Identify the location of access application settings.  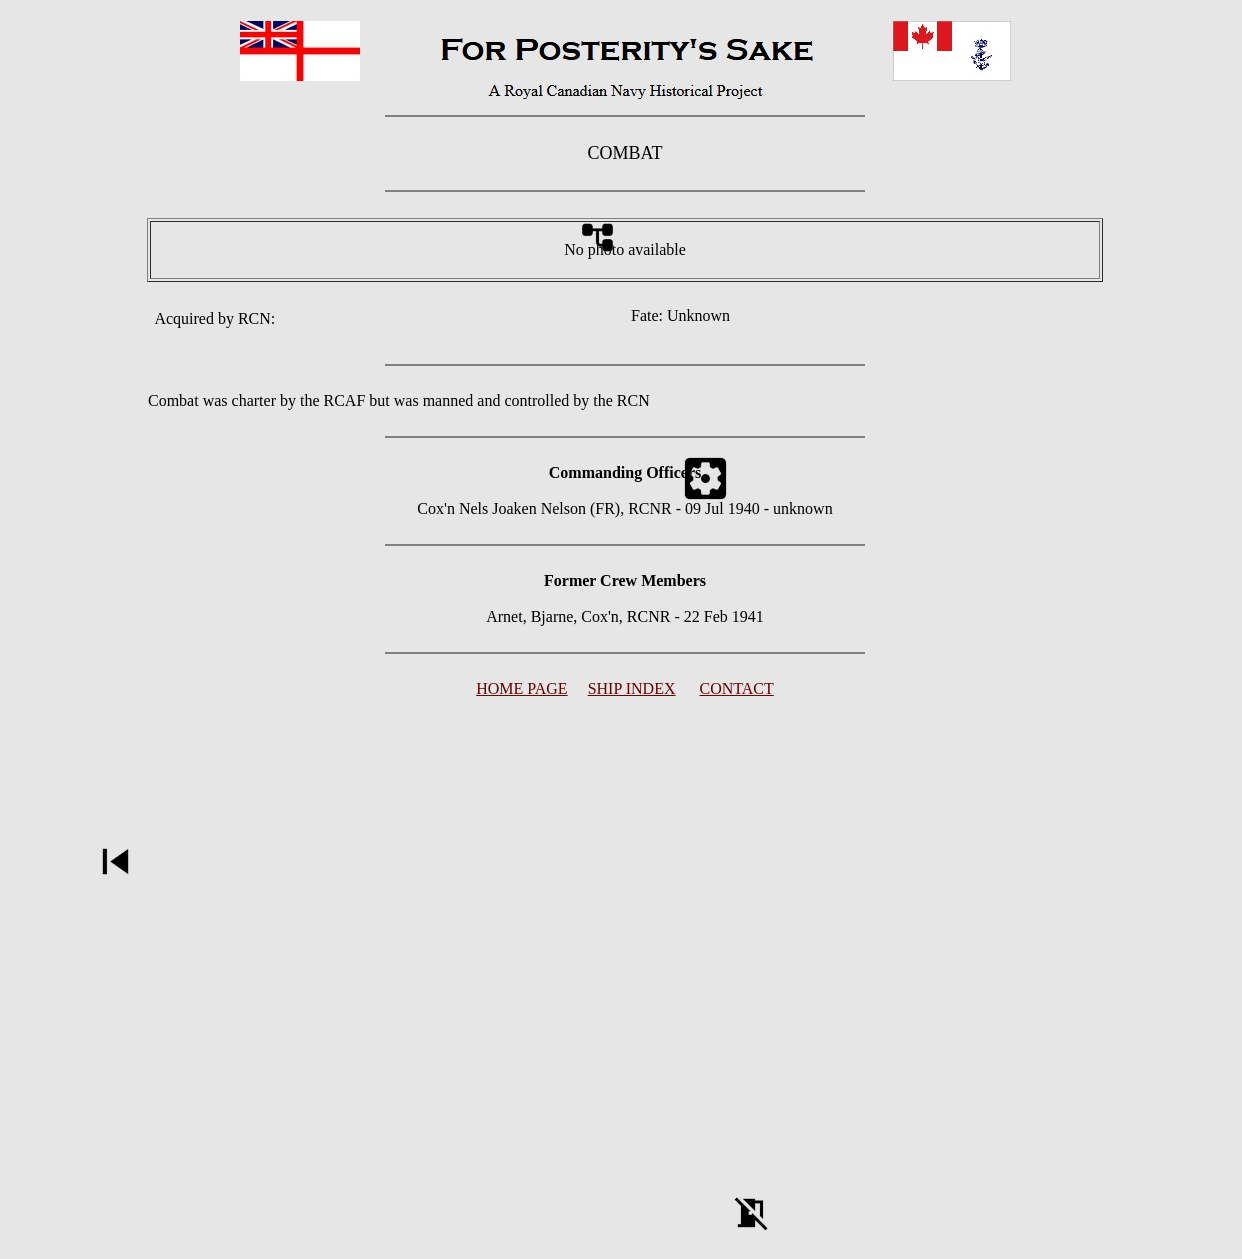
(705, 478).